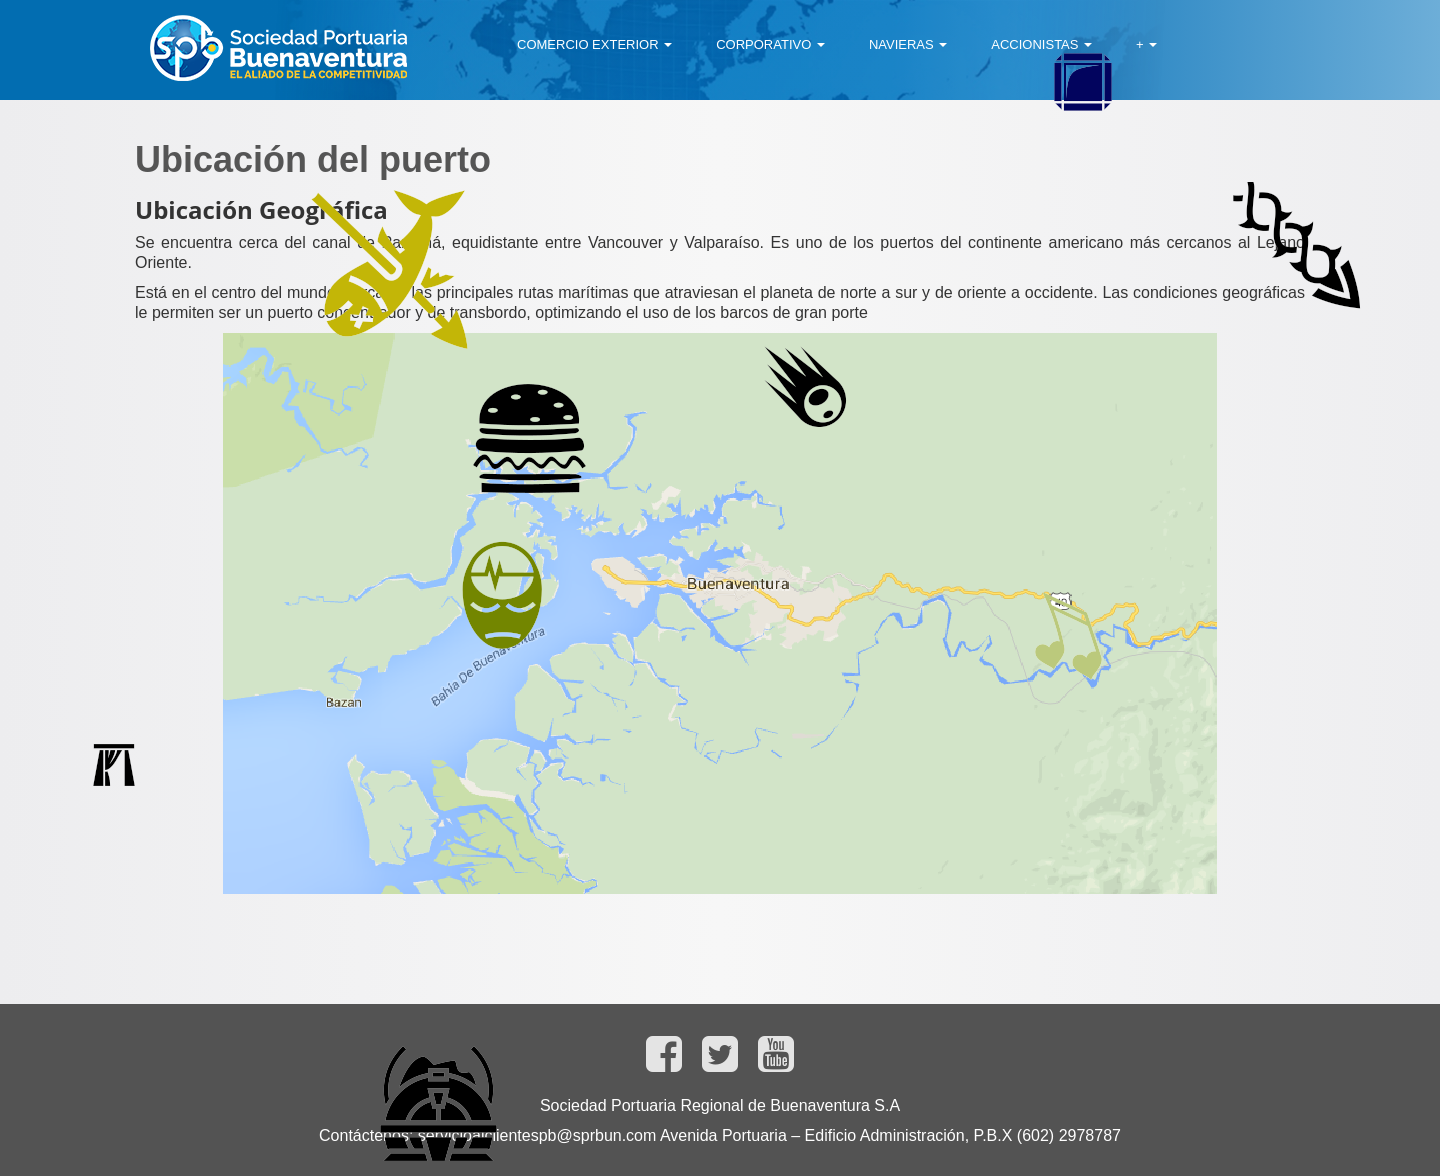  Describe the element at coordinates (1083, 82) in the screenshot. I see `indicates an amethyst gem resource or currency` at that location.